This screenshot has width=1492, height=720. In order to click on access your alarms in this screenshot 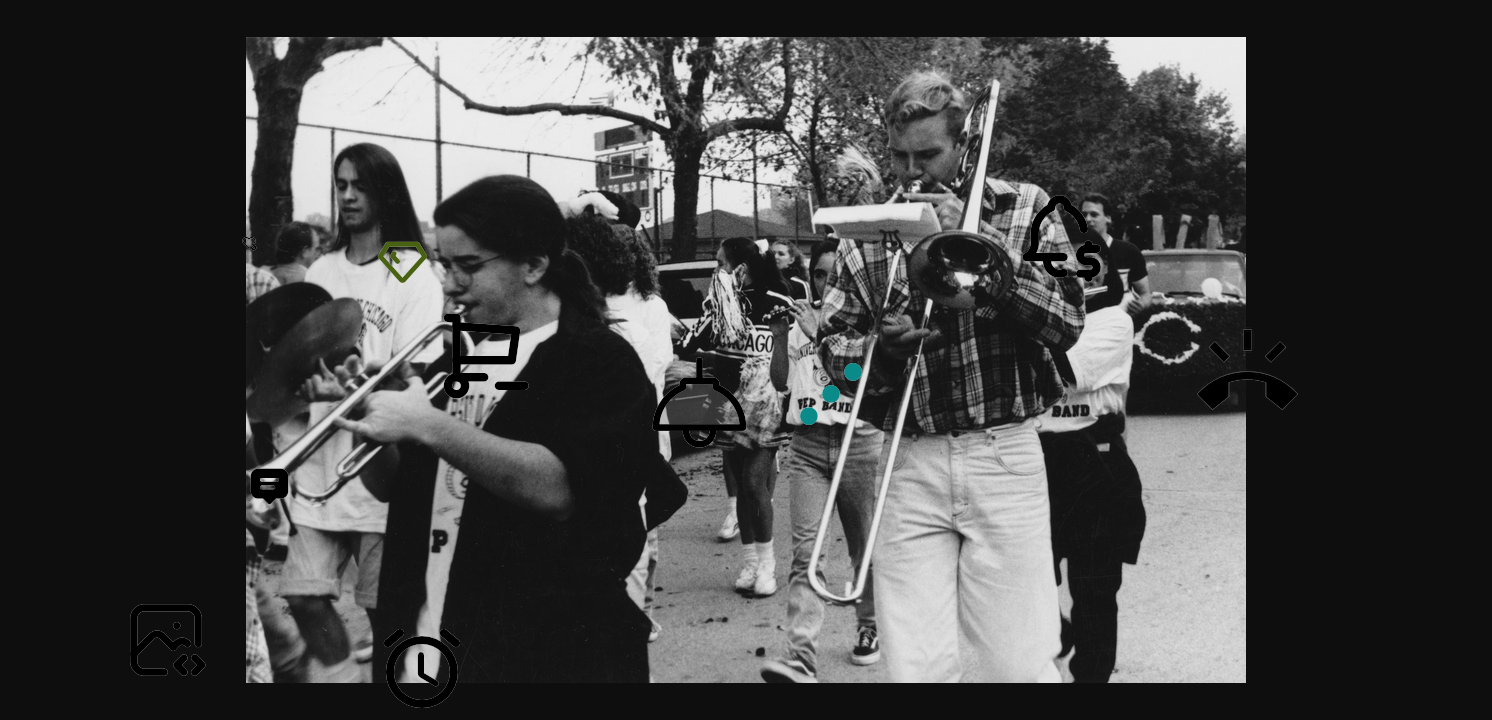, I will do `click(422, 668)`.